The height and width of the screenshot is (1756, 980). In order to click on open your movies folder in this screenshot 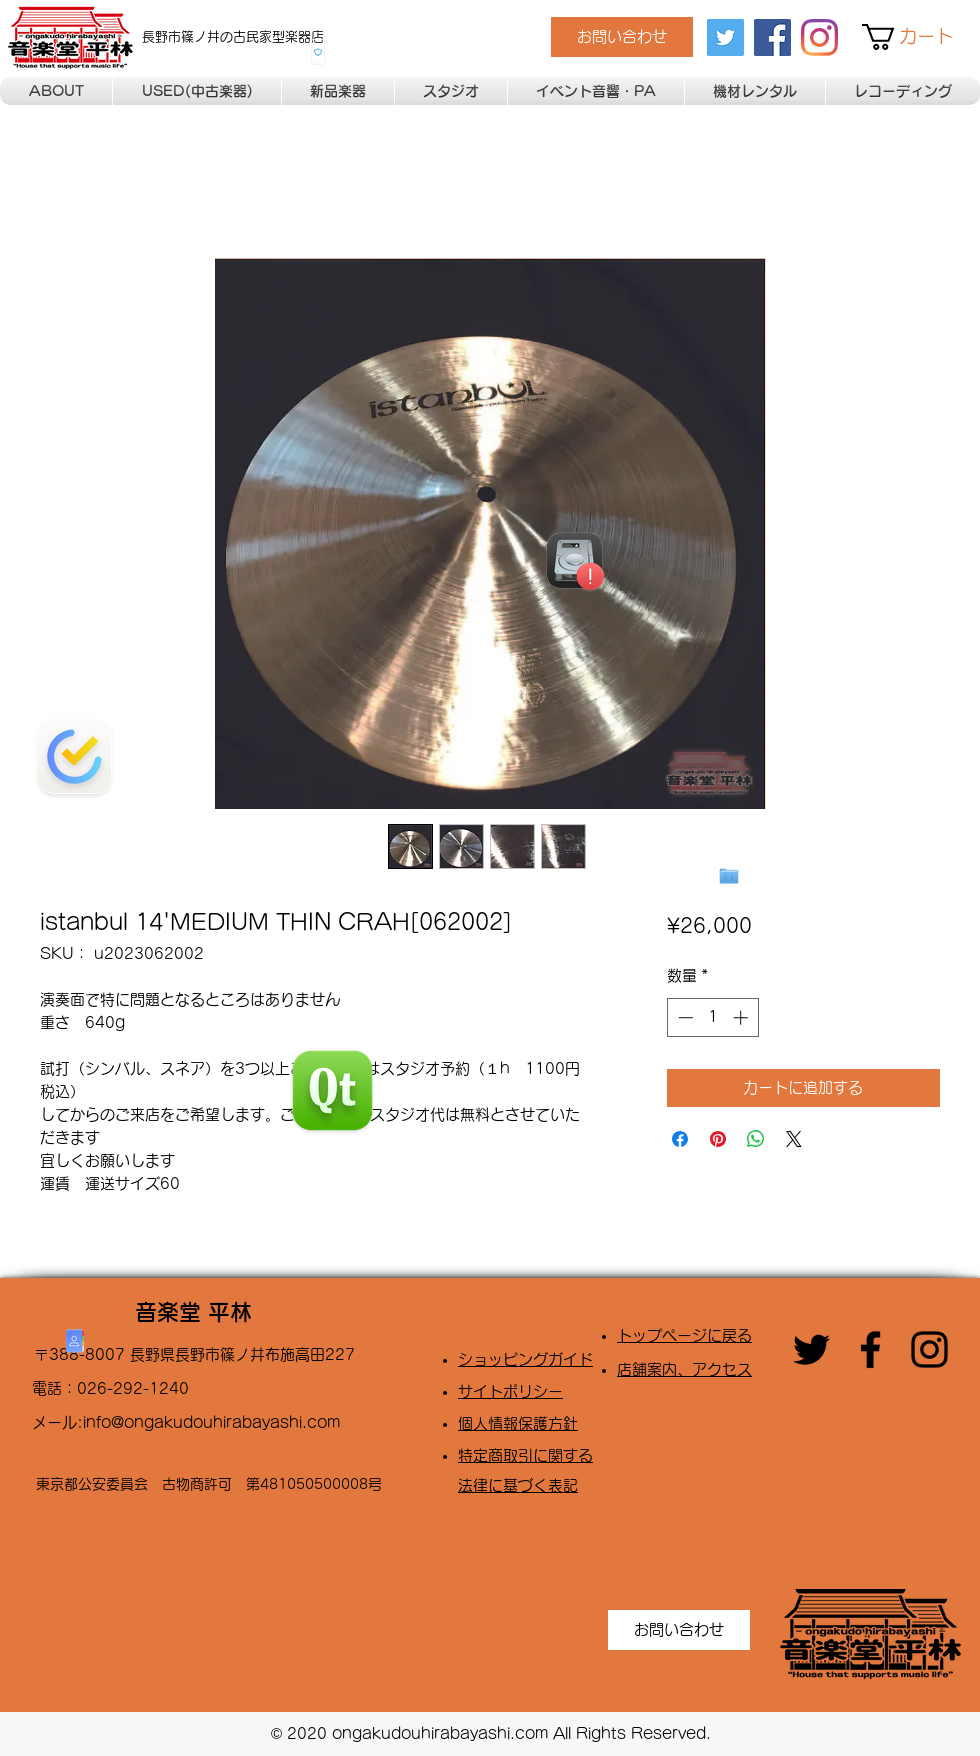, I will do `click(729, 876)`.